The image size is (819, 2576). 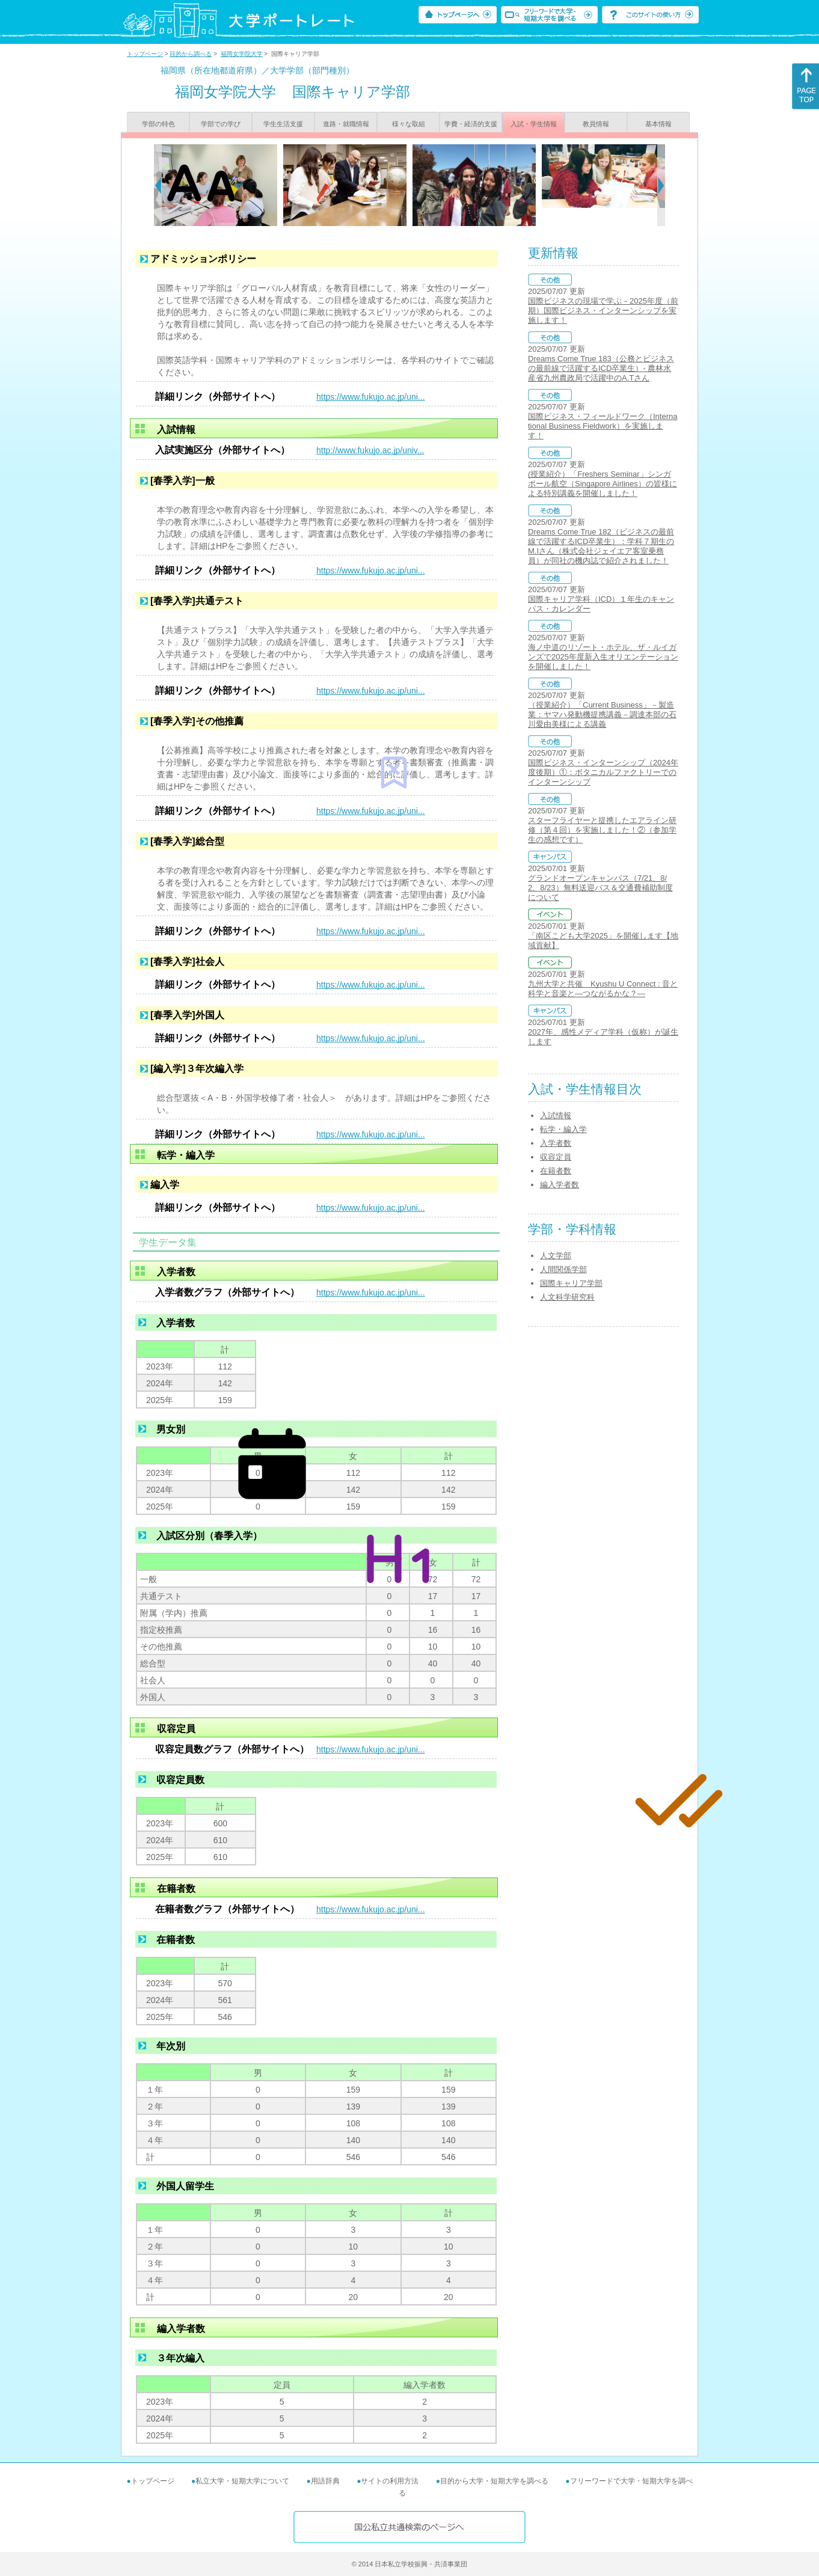 I want to click on remove a bookmark, so click(x=394, y=772).